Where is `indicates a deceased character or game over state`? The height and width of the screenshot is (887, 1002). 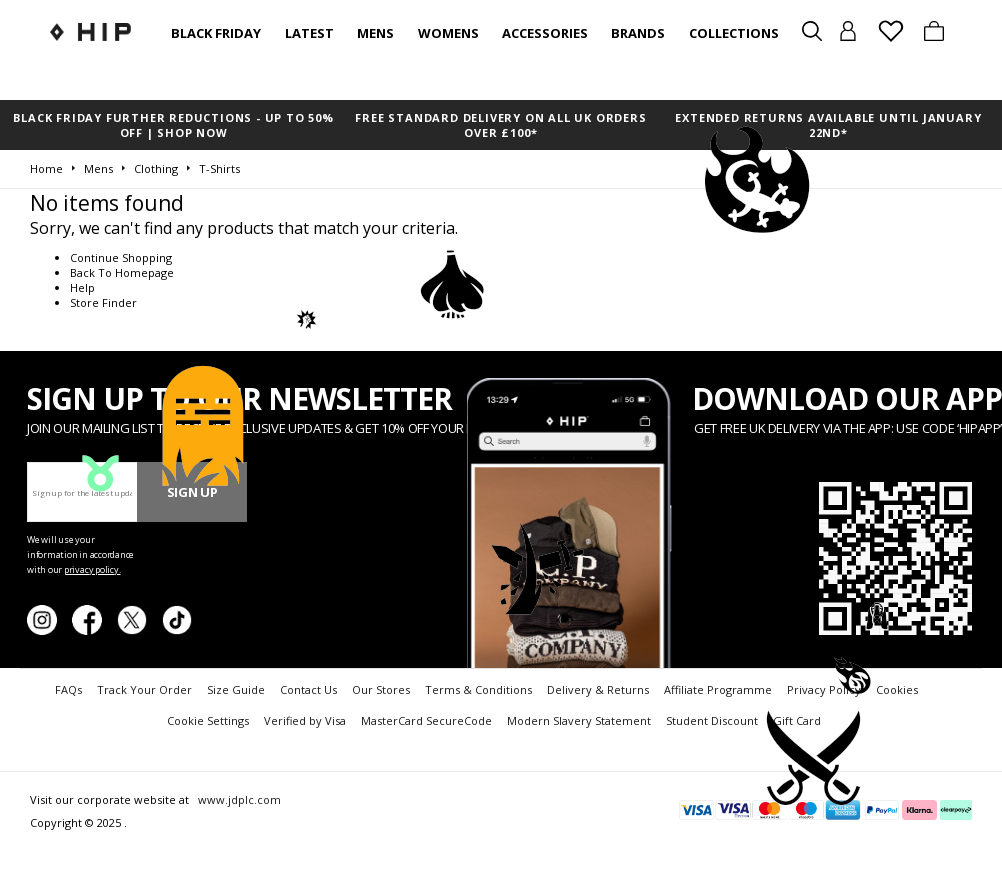 indicates a deceased character or game over state is located at coordinates (203, 427).